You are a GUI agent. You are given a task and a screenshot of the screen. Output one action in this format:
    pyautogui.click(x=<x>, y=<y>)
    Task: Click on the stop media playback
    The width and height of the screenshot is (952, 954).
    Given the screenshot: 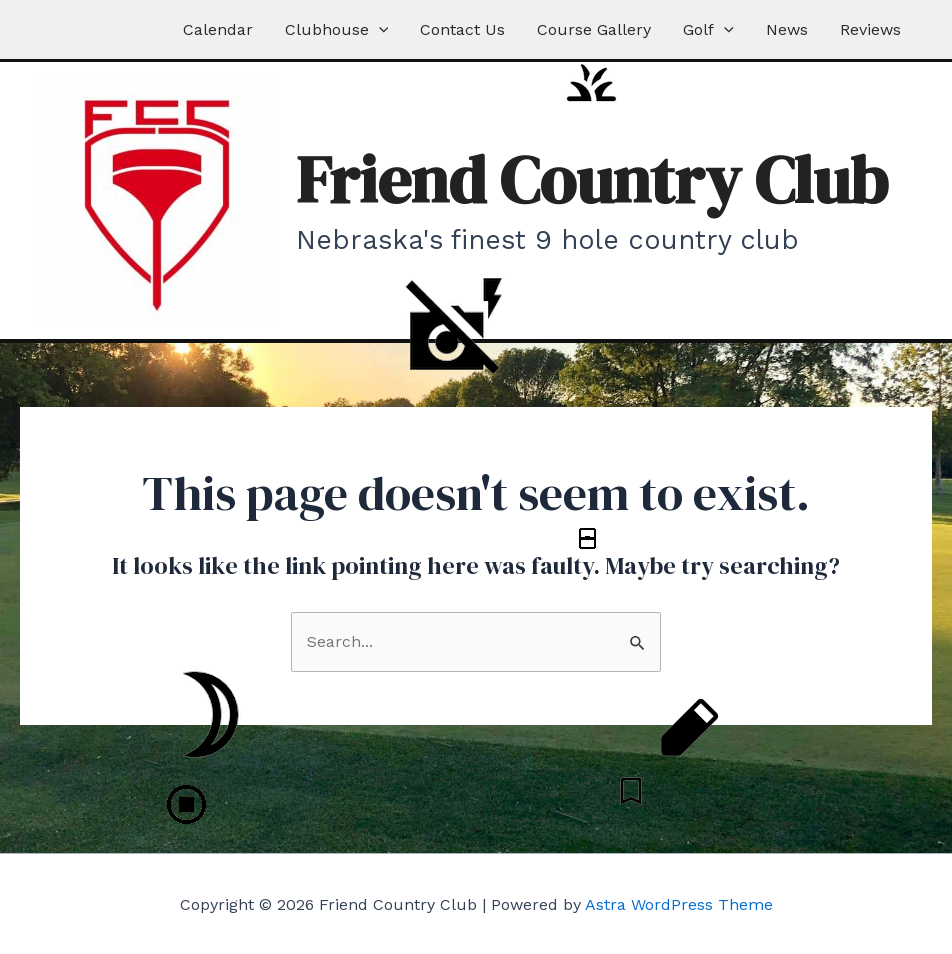 What is the action you would take?
    pyautogui.click(x=186, y=804)
    